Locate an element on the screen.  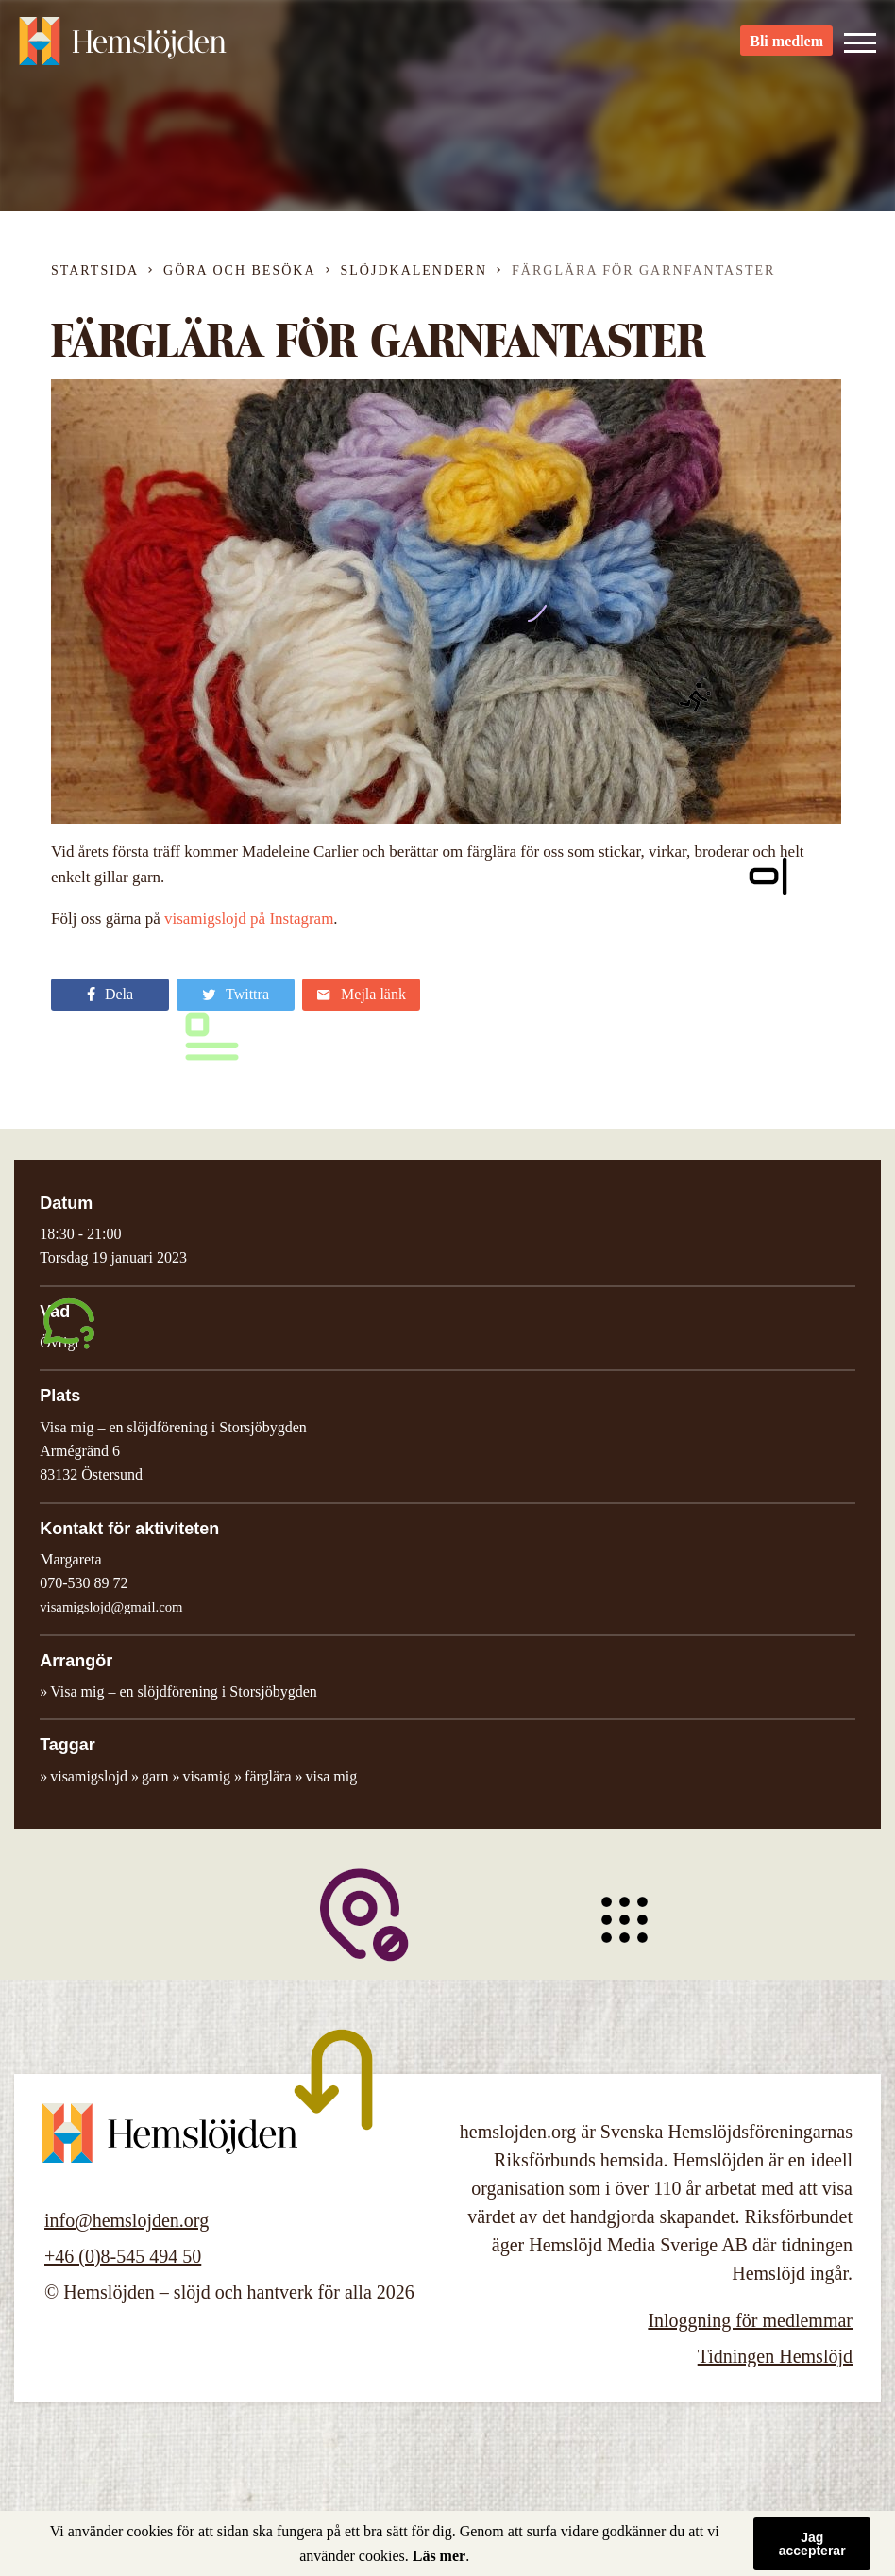
access volleyball or beach sports activities is located at coordinates (696, 697).